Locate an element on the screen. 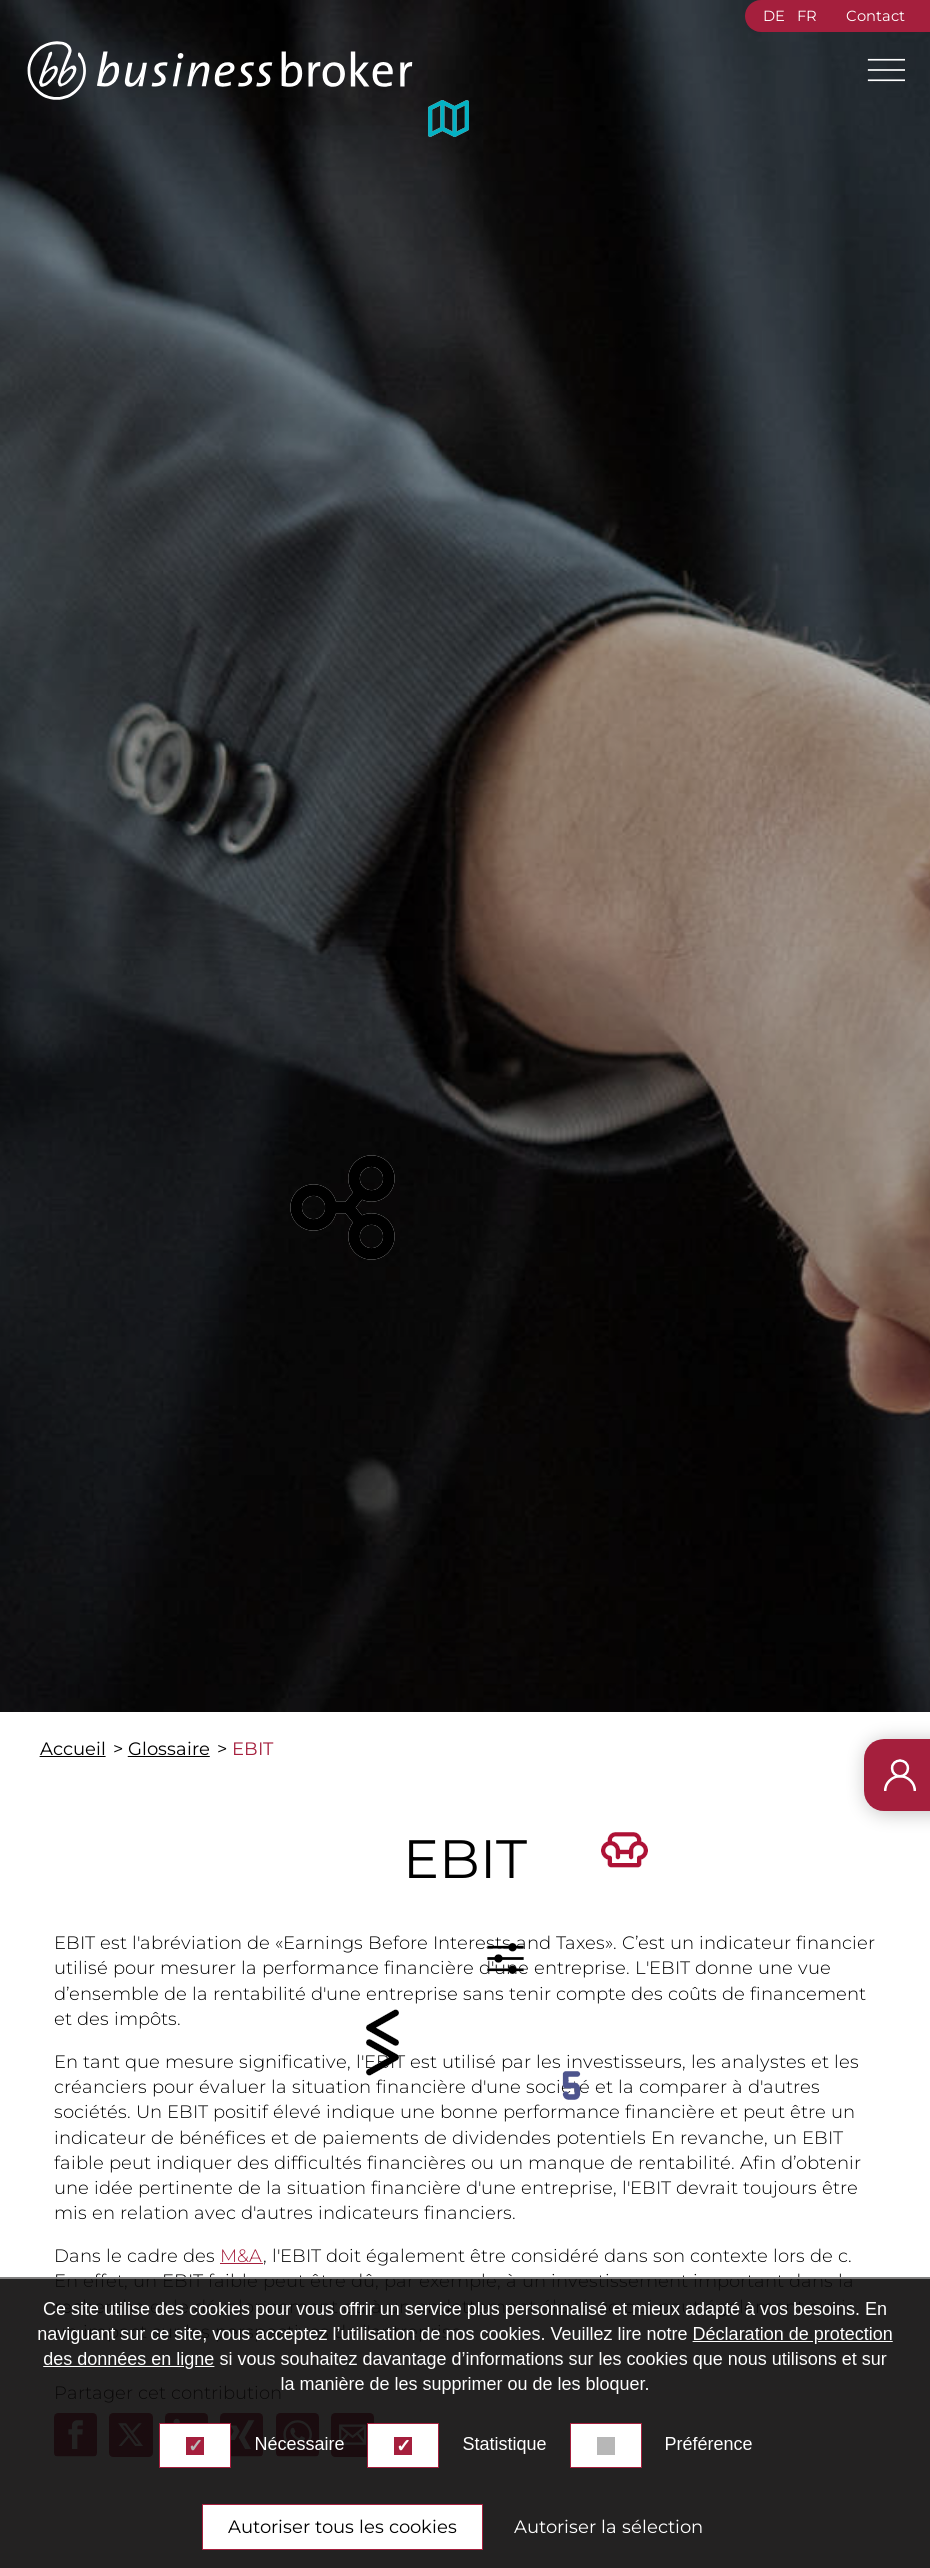  indicates step 5 in a multi-step process is located at coordinates (571, 2085).